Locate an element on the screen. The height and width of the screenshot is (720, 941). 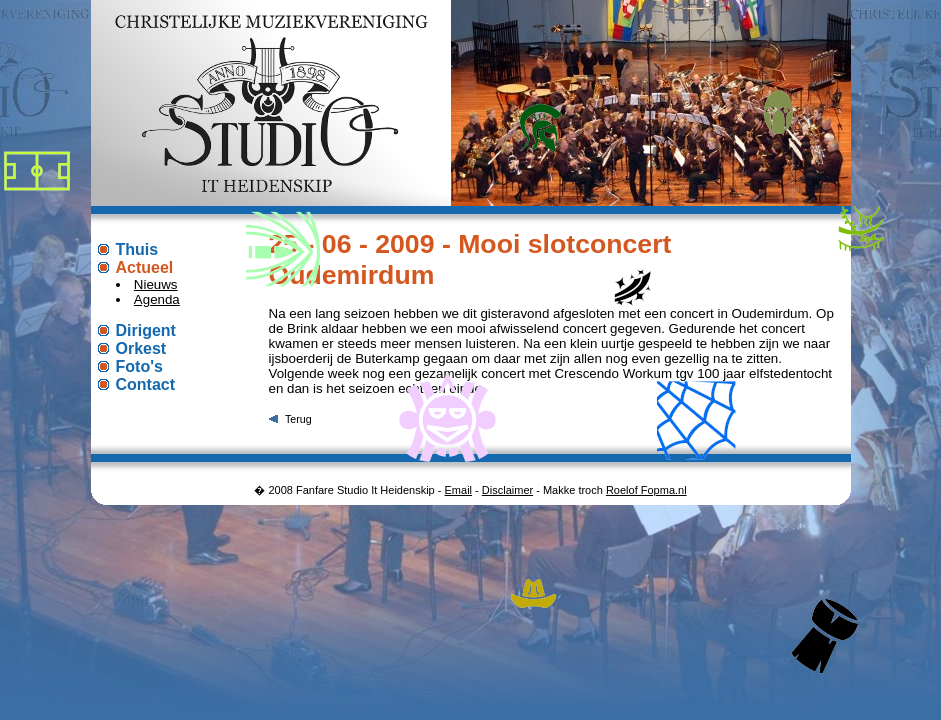
view soccer field or pitch layout is located at coordinates (37, 171).